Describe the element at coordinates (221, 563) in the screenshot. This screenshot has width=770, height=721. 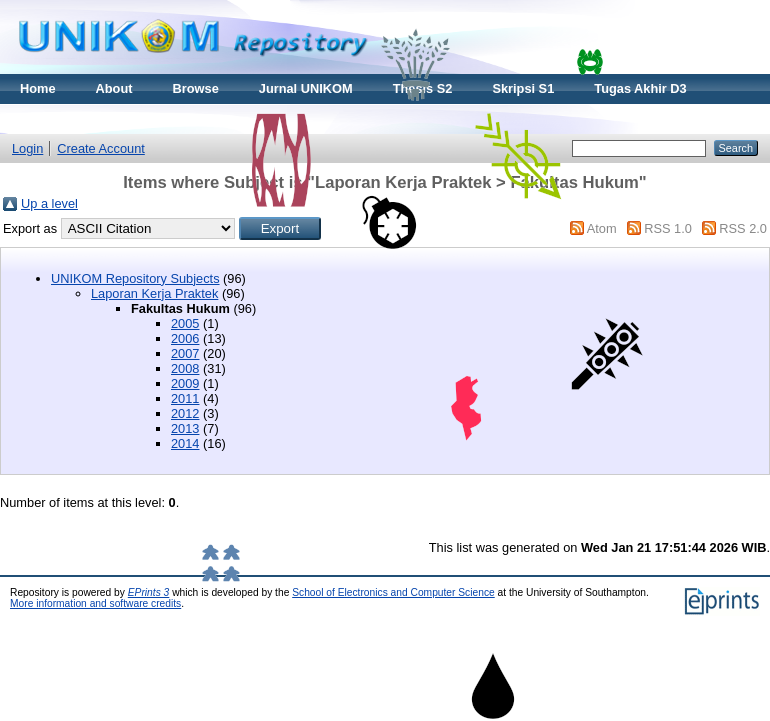
I see `view all players in the game` at that location.